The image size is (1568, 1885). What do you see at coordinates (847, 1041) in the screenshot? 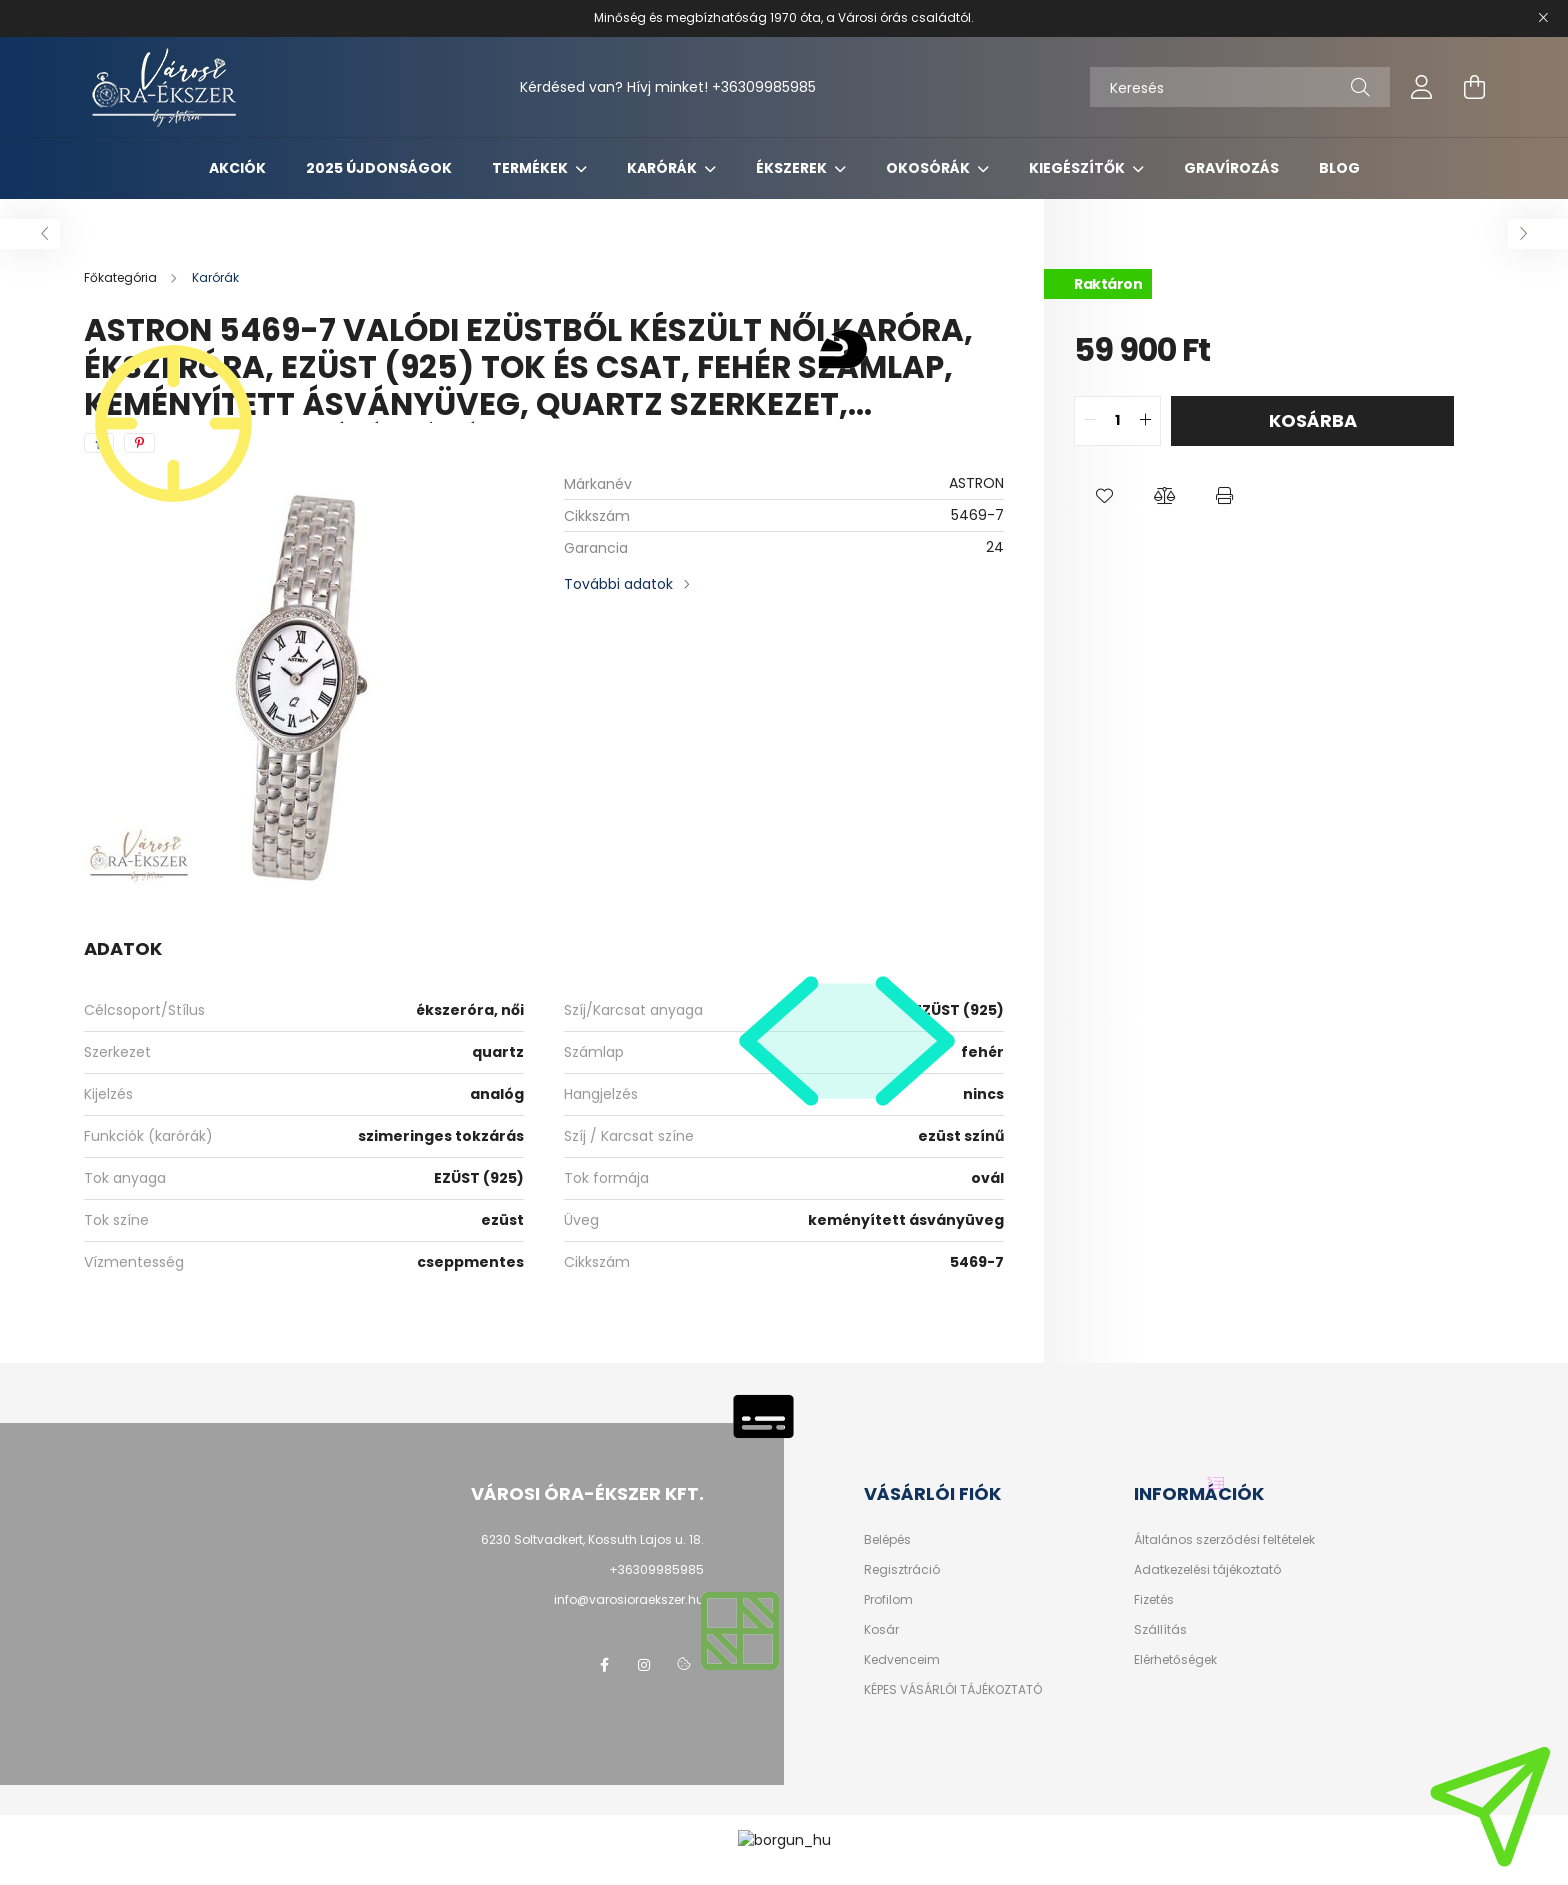
I see `view or edit source code` at bounding box center [847, 1041].